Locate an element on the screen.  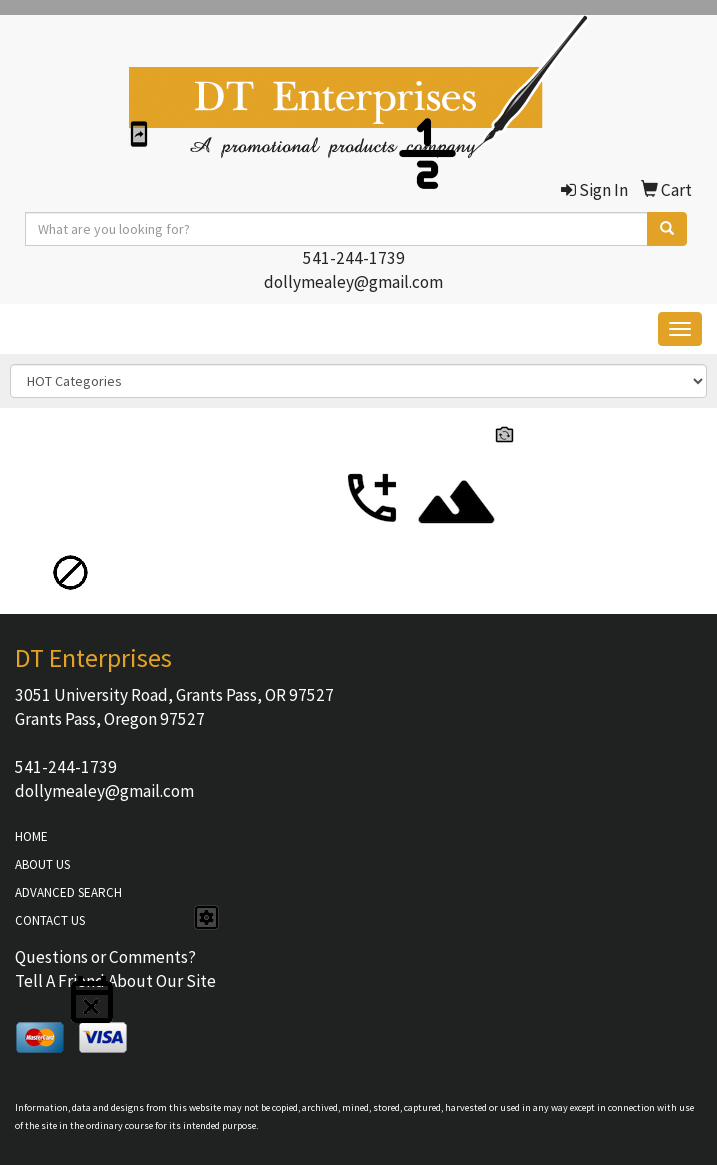
add a new contact to your phone is located at coordinates (372, 498).